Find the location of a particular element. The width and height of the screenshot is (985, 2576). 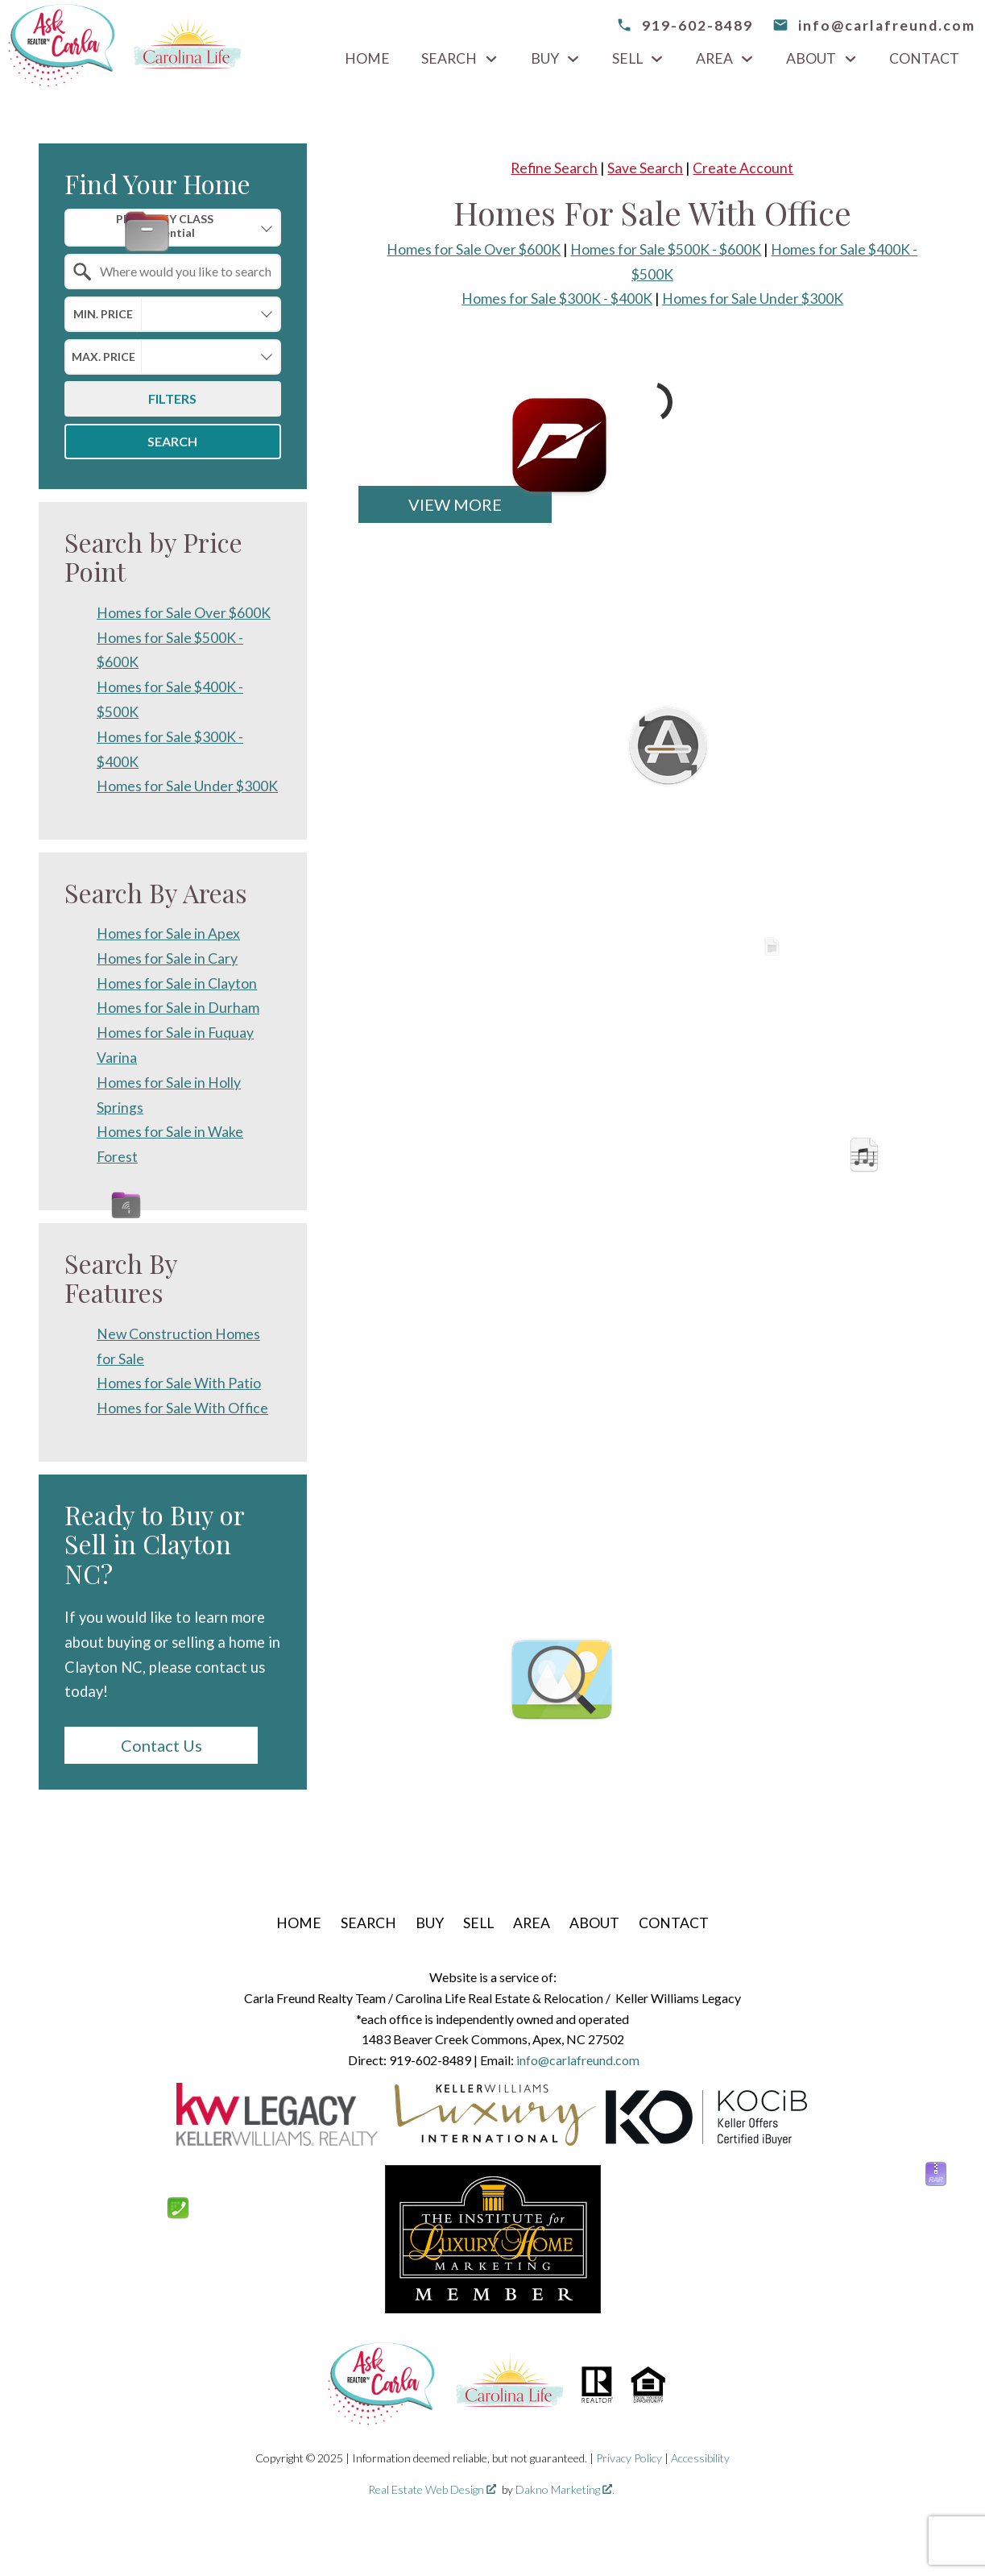

launch need for speed most wanted 2 is located at coordinates (559, 445).